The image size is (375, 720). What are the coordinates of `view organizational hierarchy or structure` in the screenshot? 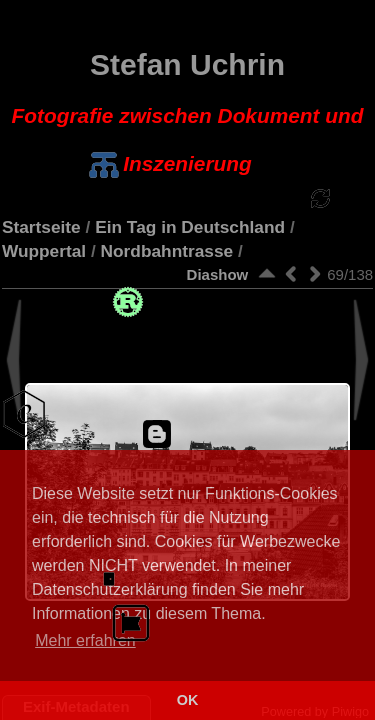 It's located at (104, 165).